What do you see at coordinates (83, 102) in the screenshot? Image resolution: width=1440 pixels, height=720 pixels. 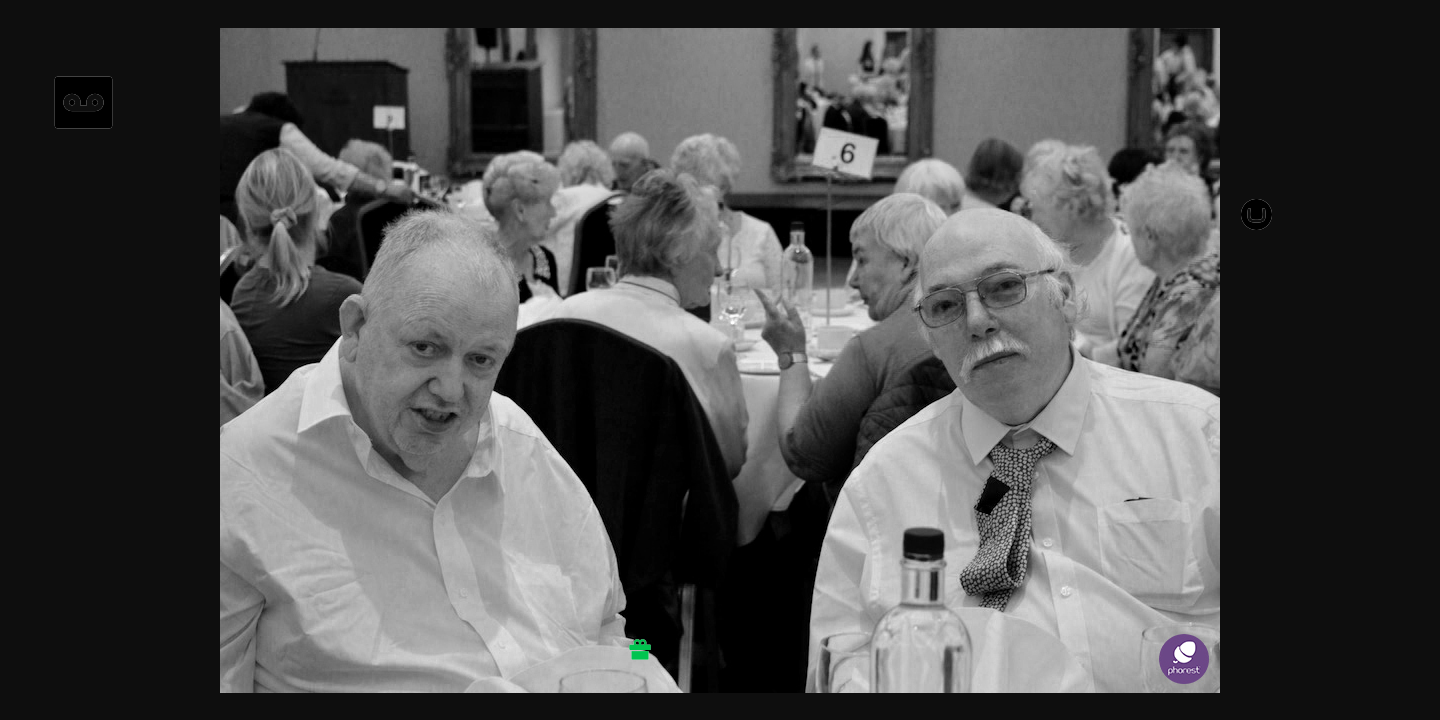 I see `play or access audio cassette content` at bounding box center [83, 102].